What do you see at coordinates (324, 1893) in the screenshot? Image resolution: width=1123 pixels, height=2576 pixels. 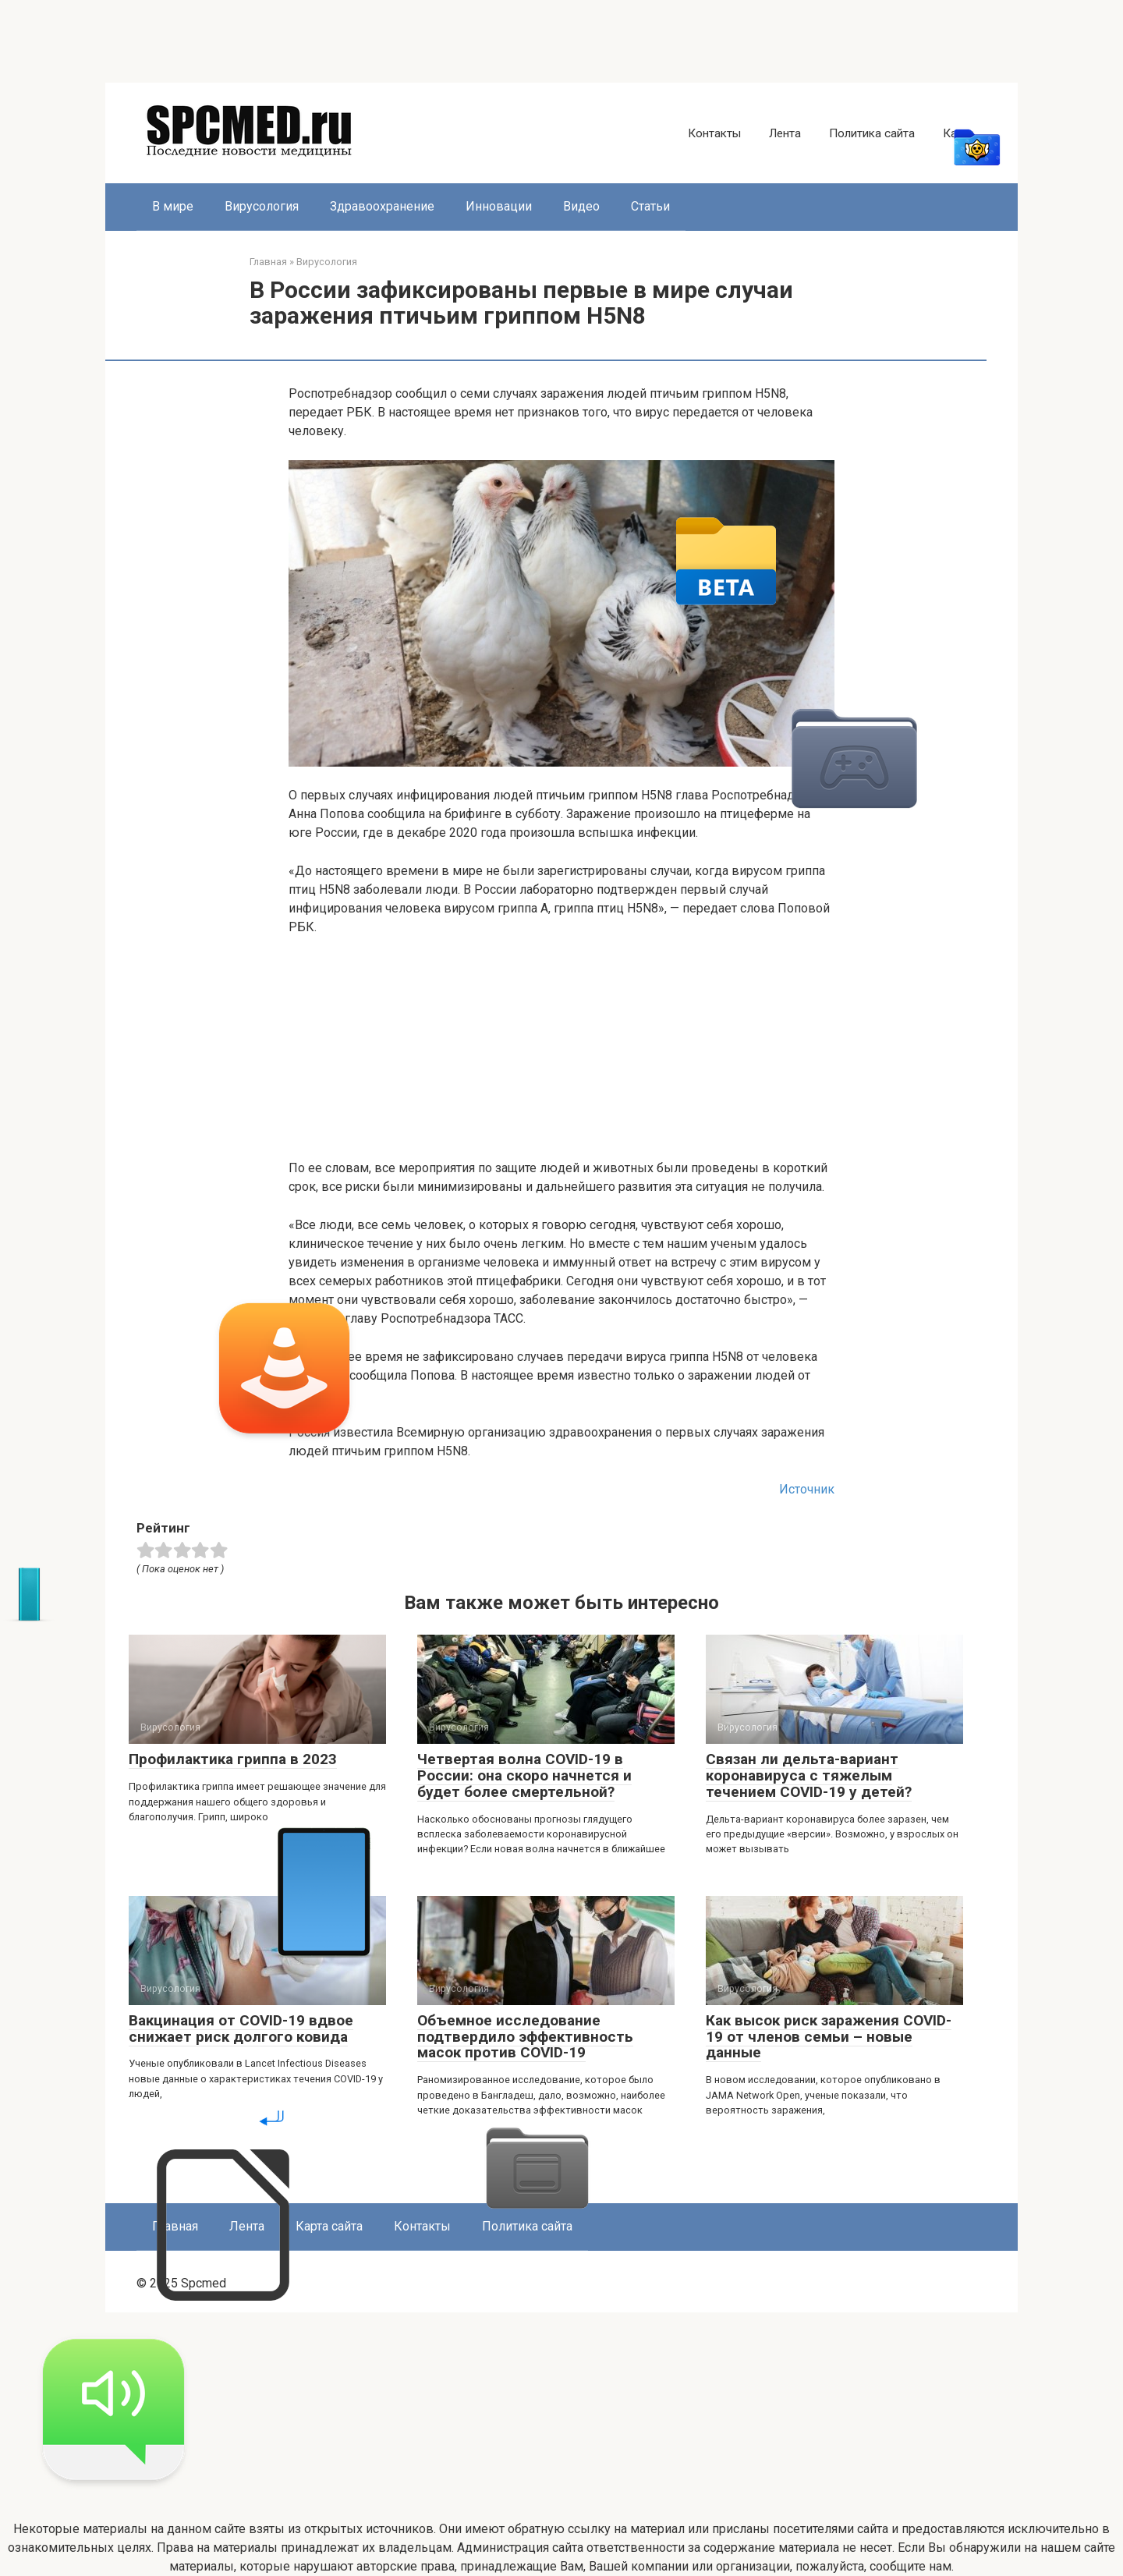 I see `iPad Air device icon` at bounding box center [324, 1893].